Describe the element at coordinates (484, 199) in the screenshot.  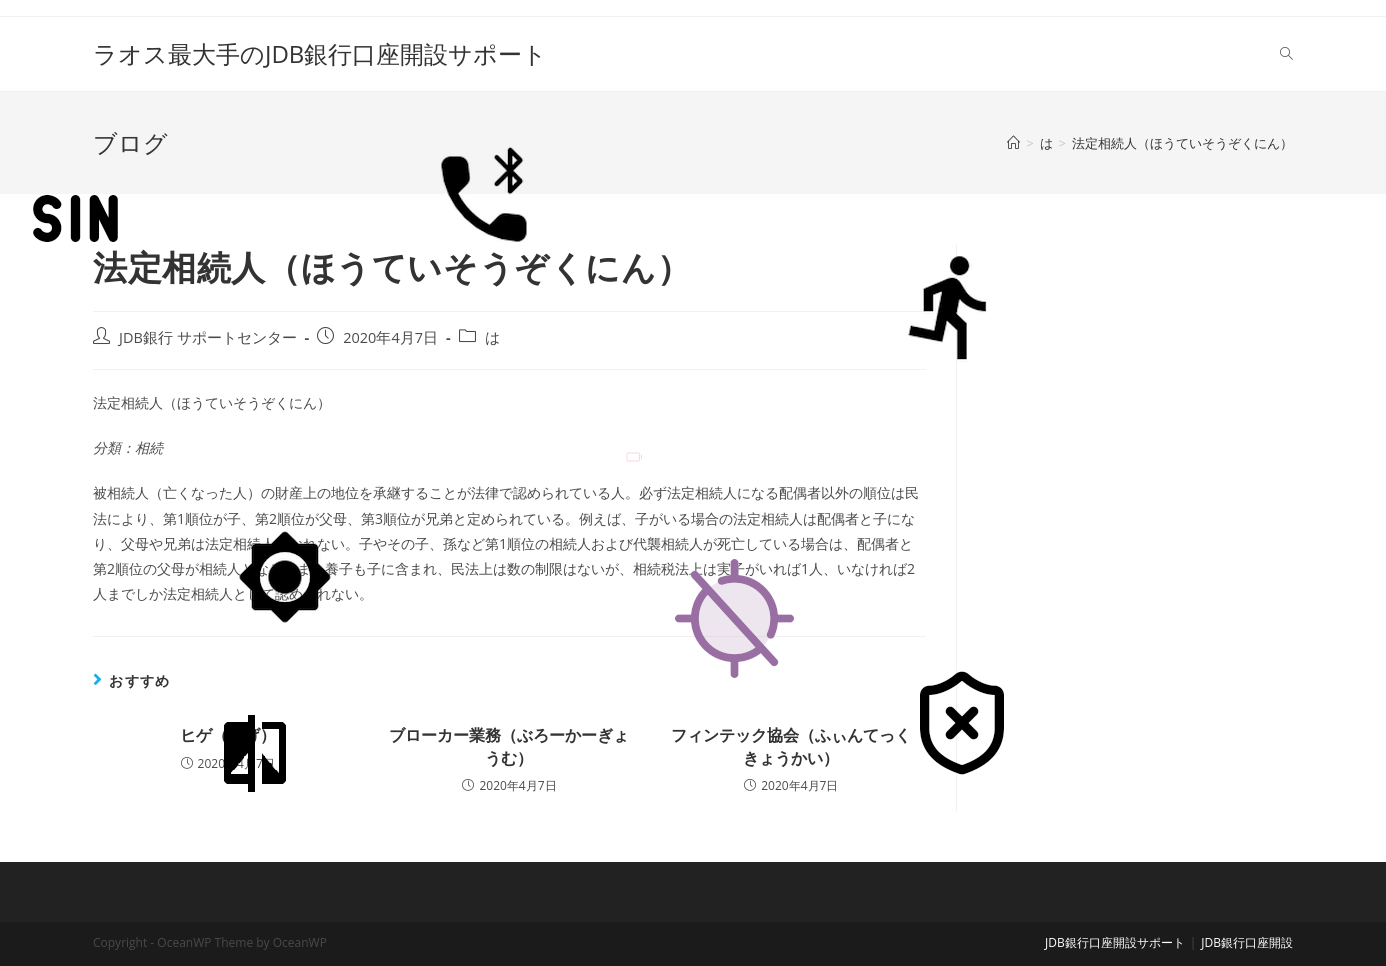
I see `phone call connected via bluetooth speaker` at that location.